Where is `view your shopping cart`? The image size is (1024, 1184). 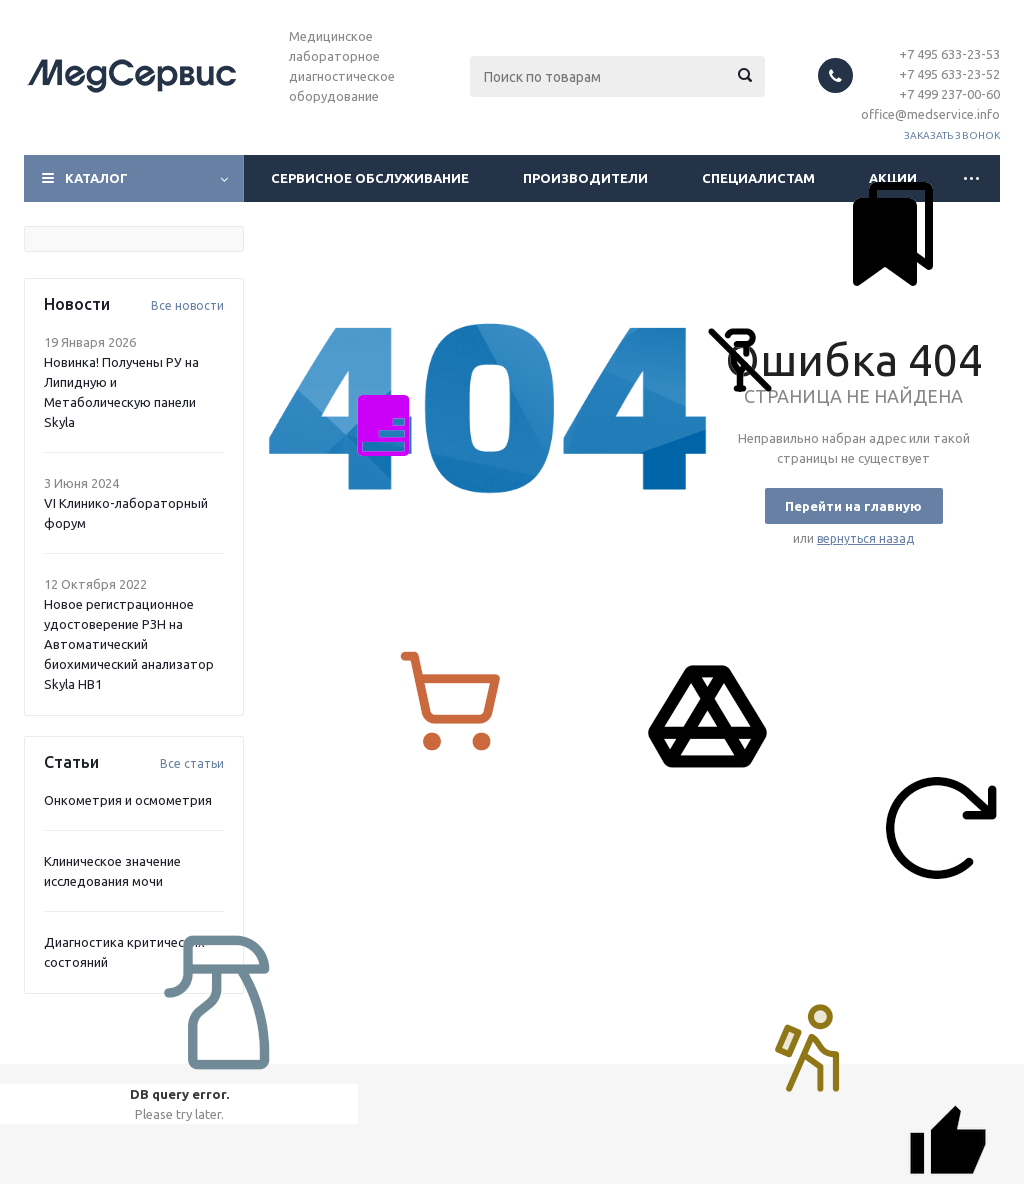 view your shopping cart is located at coordinates (450, 701).